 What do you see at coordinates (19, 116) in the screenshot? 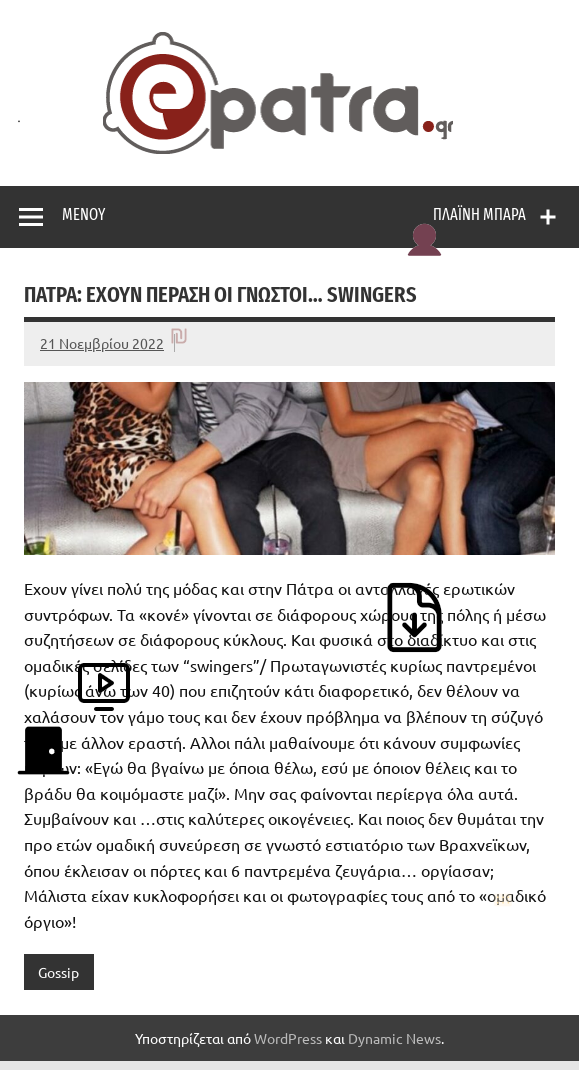
I see `indicates no wifi connection available` at bounding box center [19, 116].